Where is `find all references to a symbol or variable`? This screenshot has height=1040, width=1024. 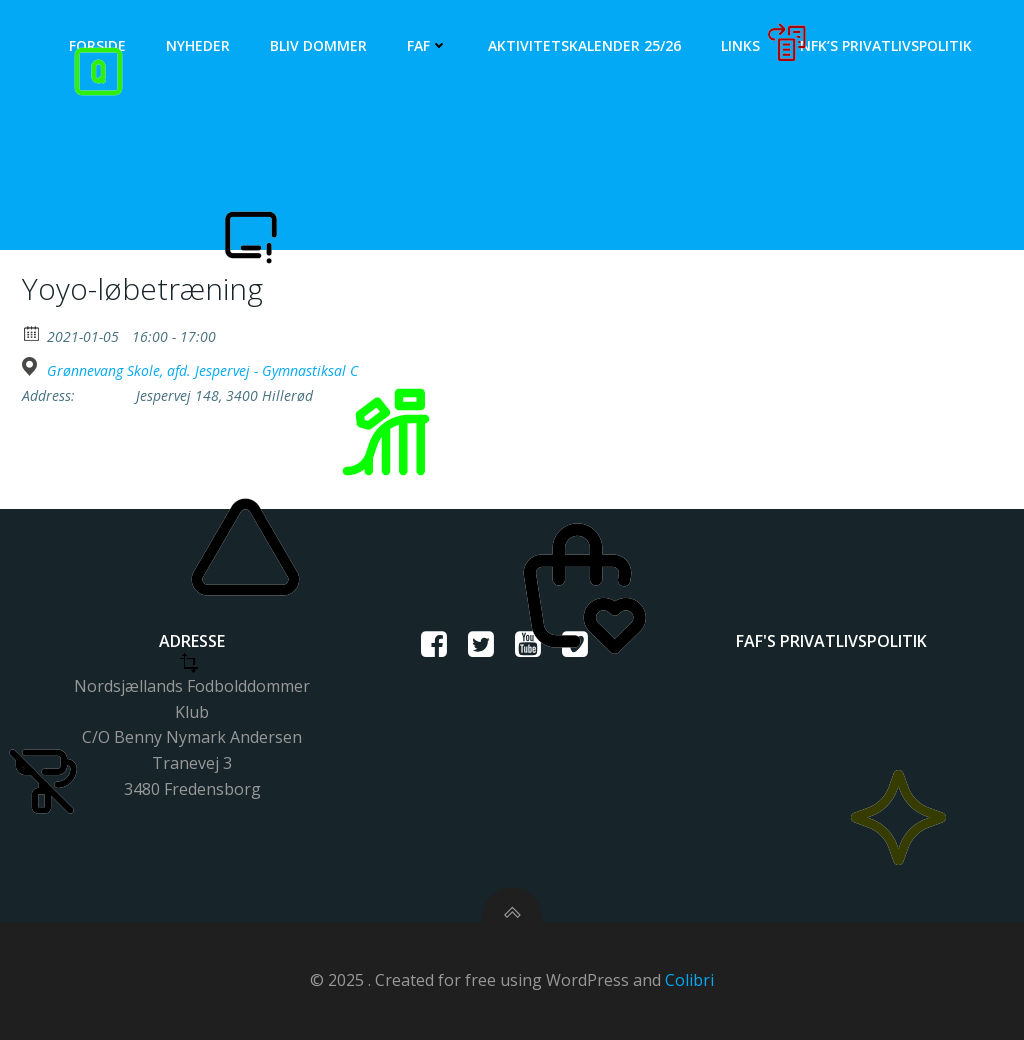
find all references to a symbol or variable is located at coordinates (787, 42).